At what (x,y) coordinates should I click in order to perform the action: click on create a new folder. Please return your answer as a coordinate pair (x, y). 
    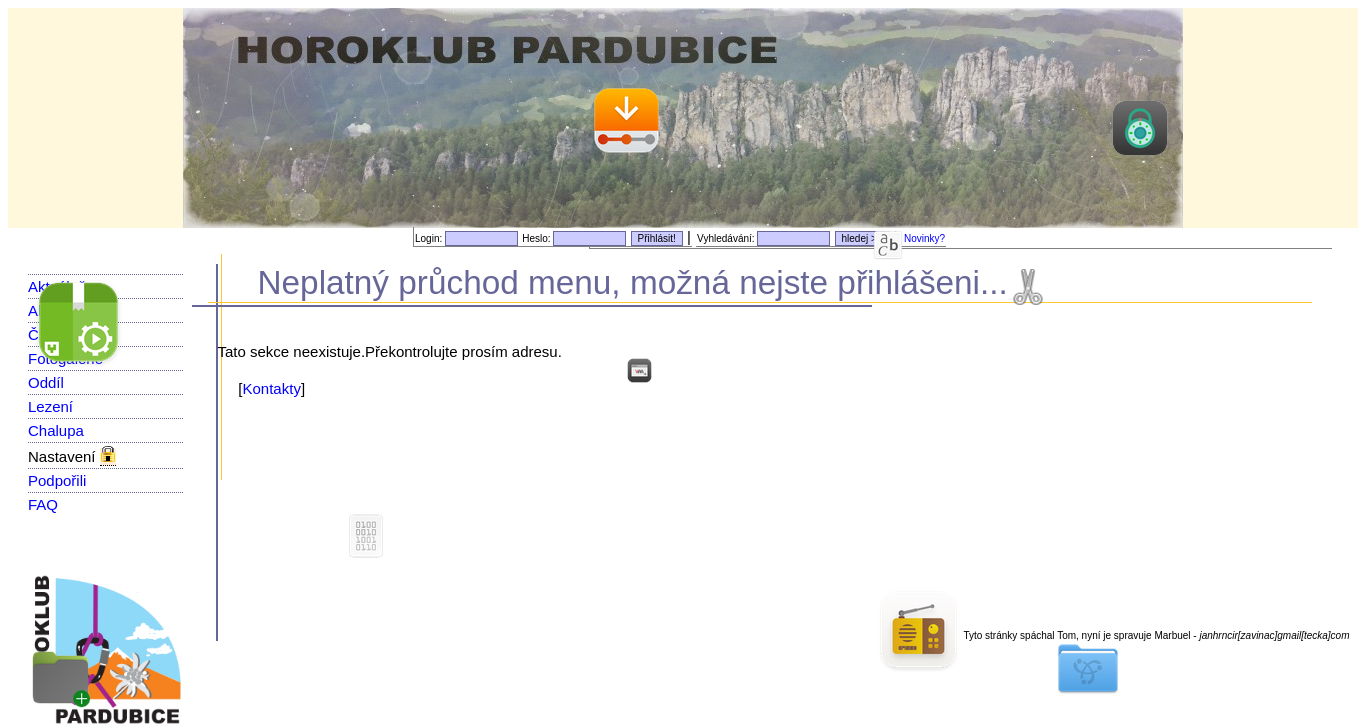
    Looking at the image, I should click on (60, 677).